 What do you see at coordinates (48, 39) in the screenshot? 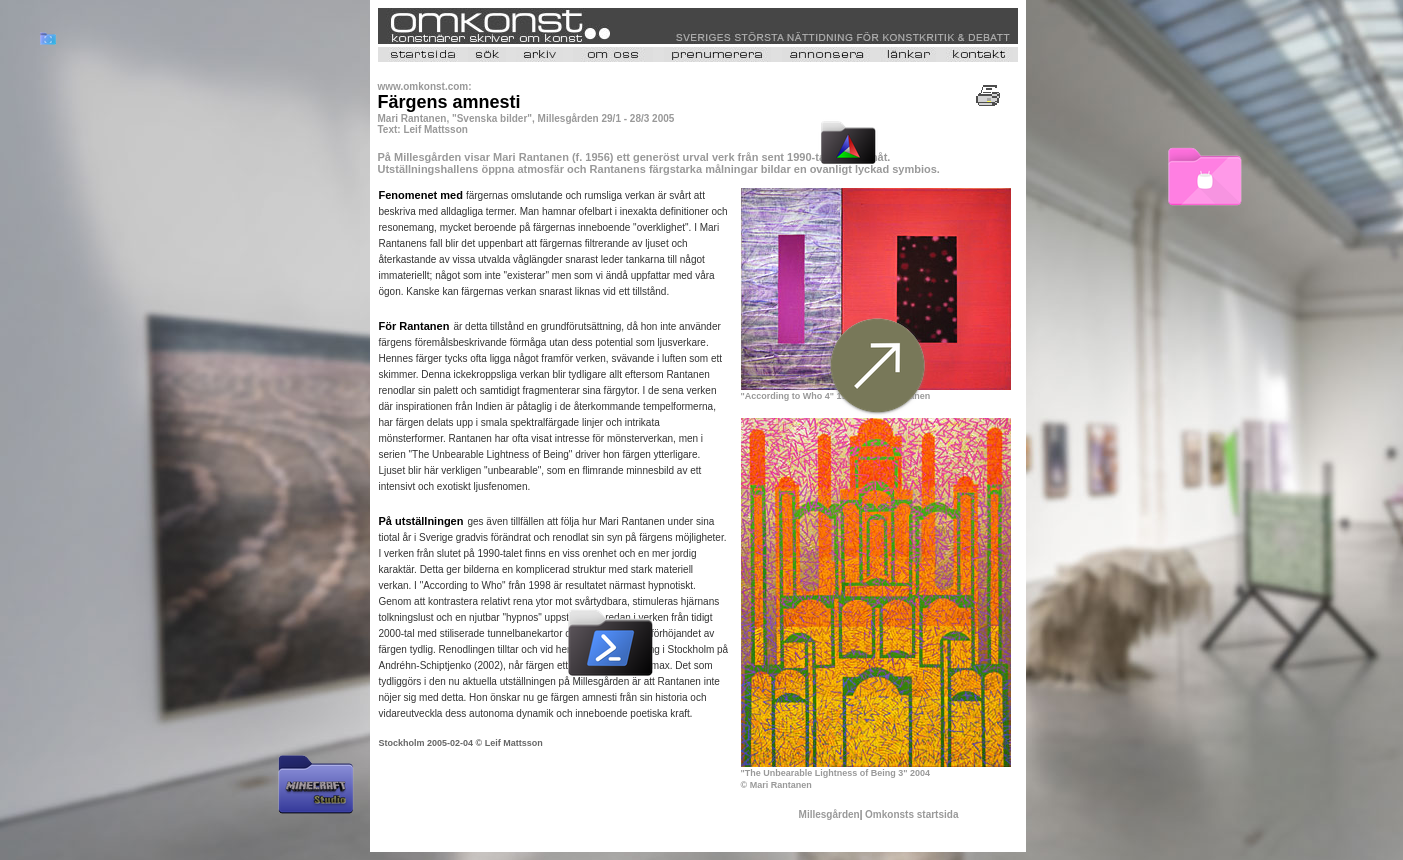
I see `open screenshots folder` at bounding box center [48, 39].